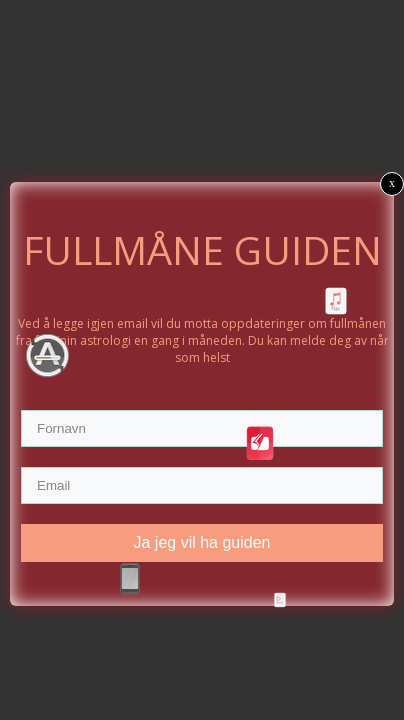  I want to click on access phone or dialer settings, so click(130, 579).